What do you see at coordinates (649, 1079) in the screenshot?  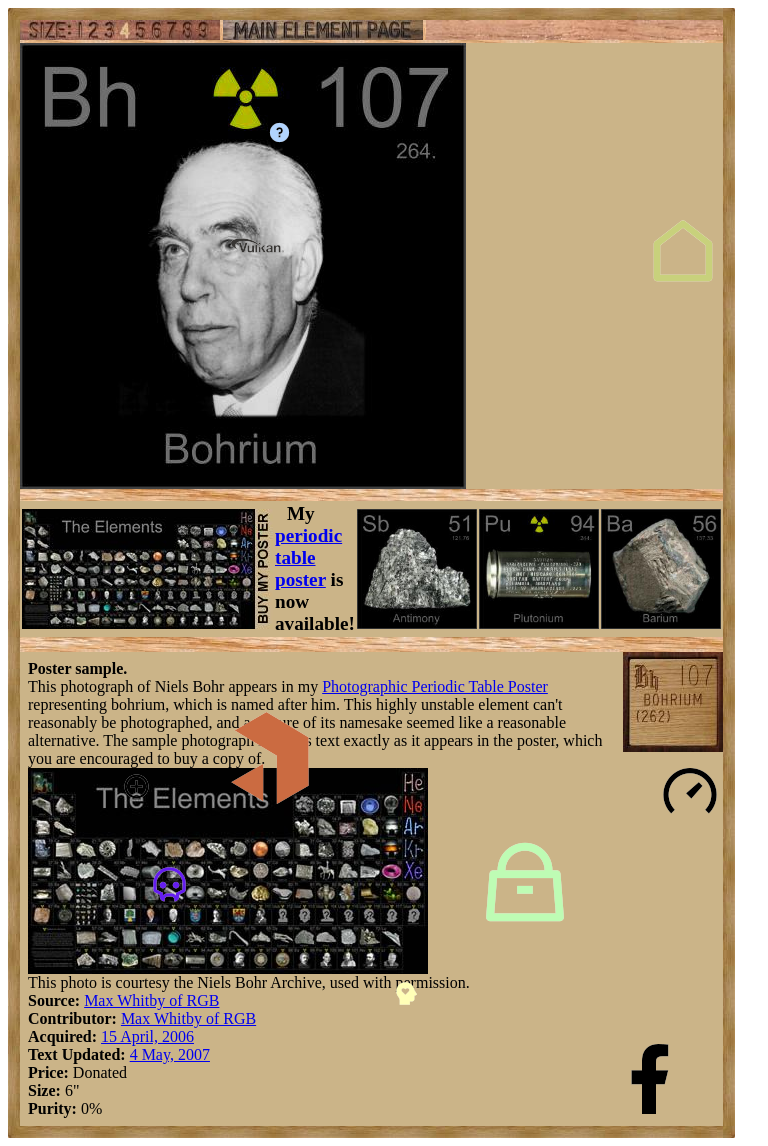 I see `open Facebook app` at bounding box center [649, 1079].